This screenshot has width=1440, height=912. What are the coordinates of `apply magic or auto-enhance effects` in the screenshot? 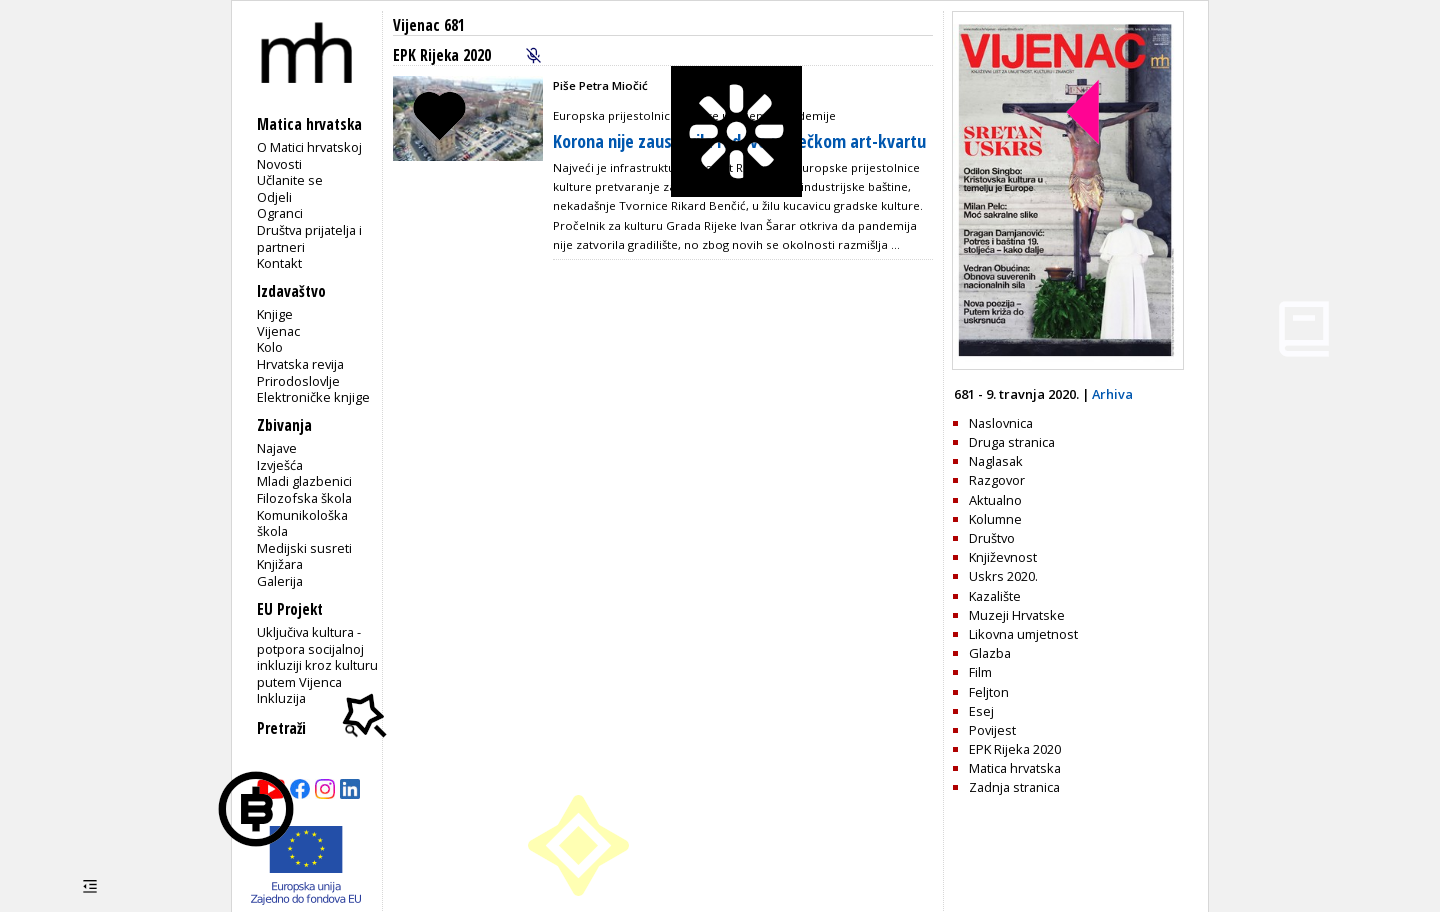 It's located at (364, 715).